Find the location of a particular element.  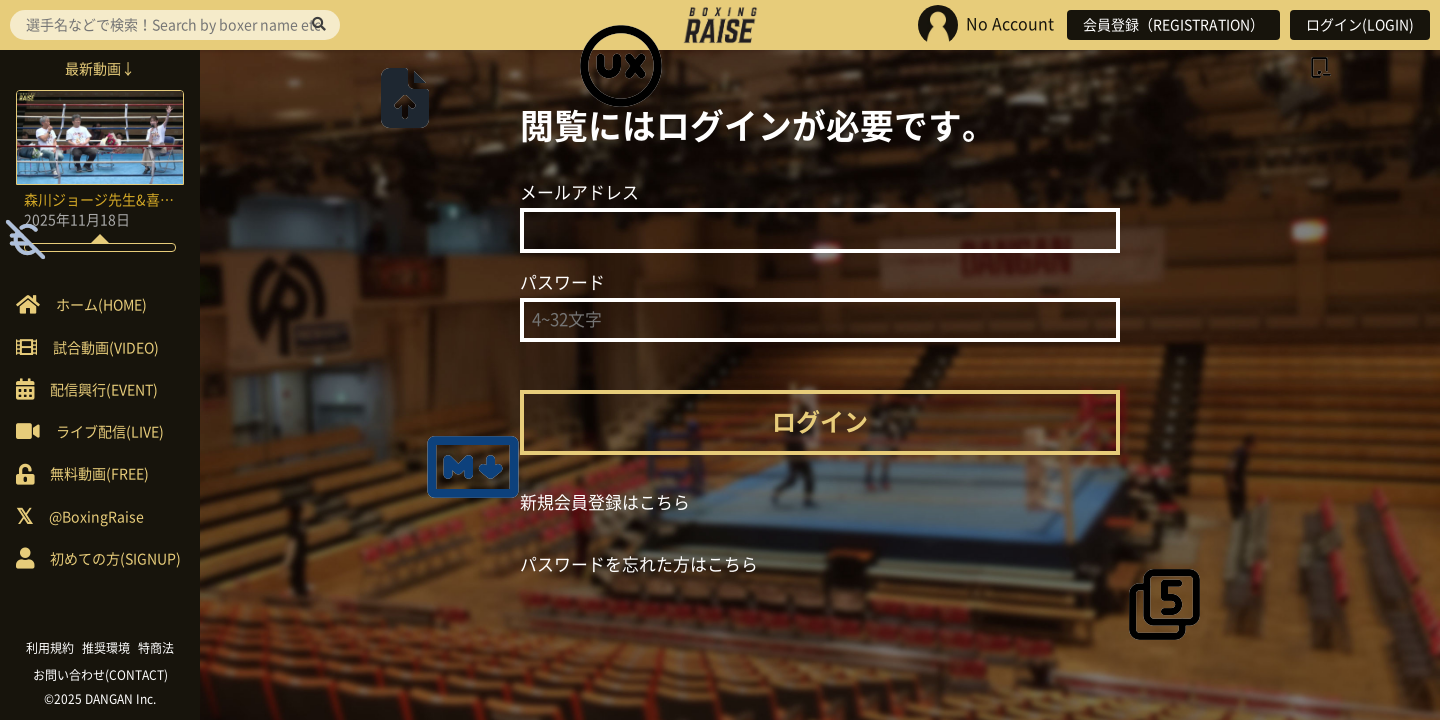

remove a tablet device is located at coordinates (1319, 67).